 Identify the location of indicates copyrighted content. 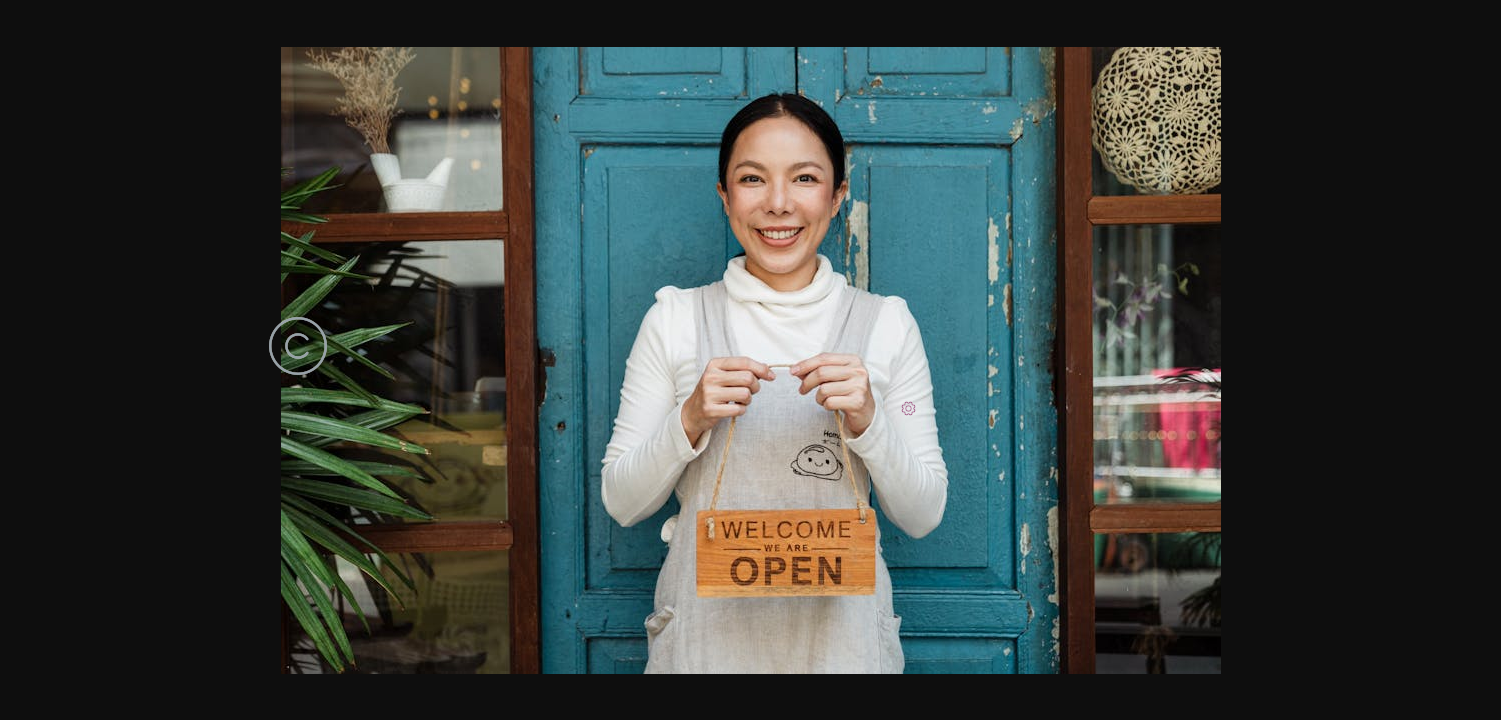
(298, 346).